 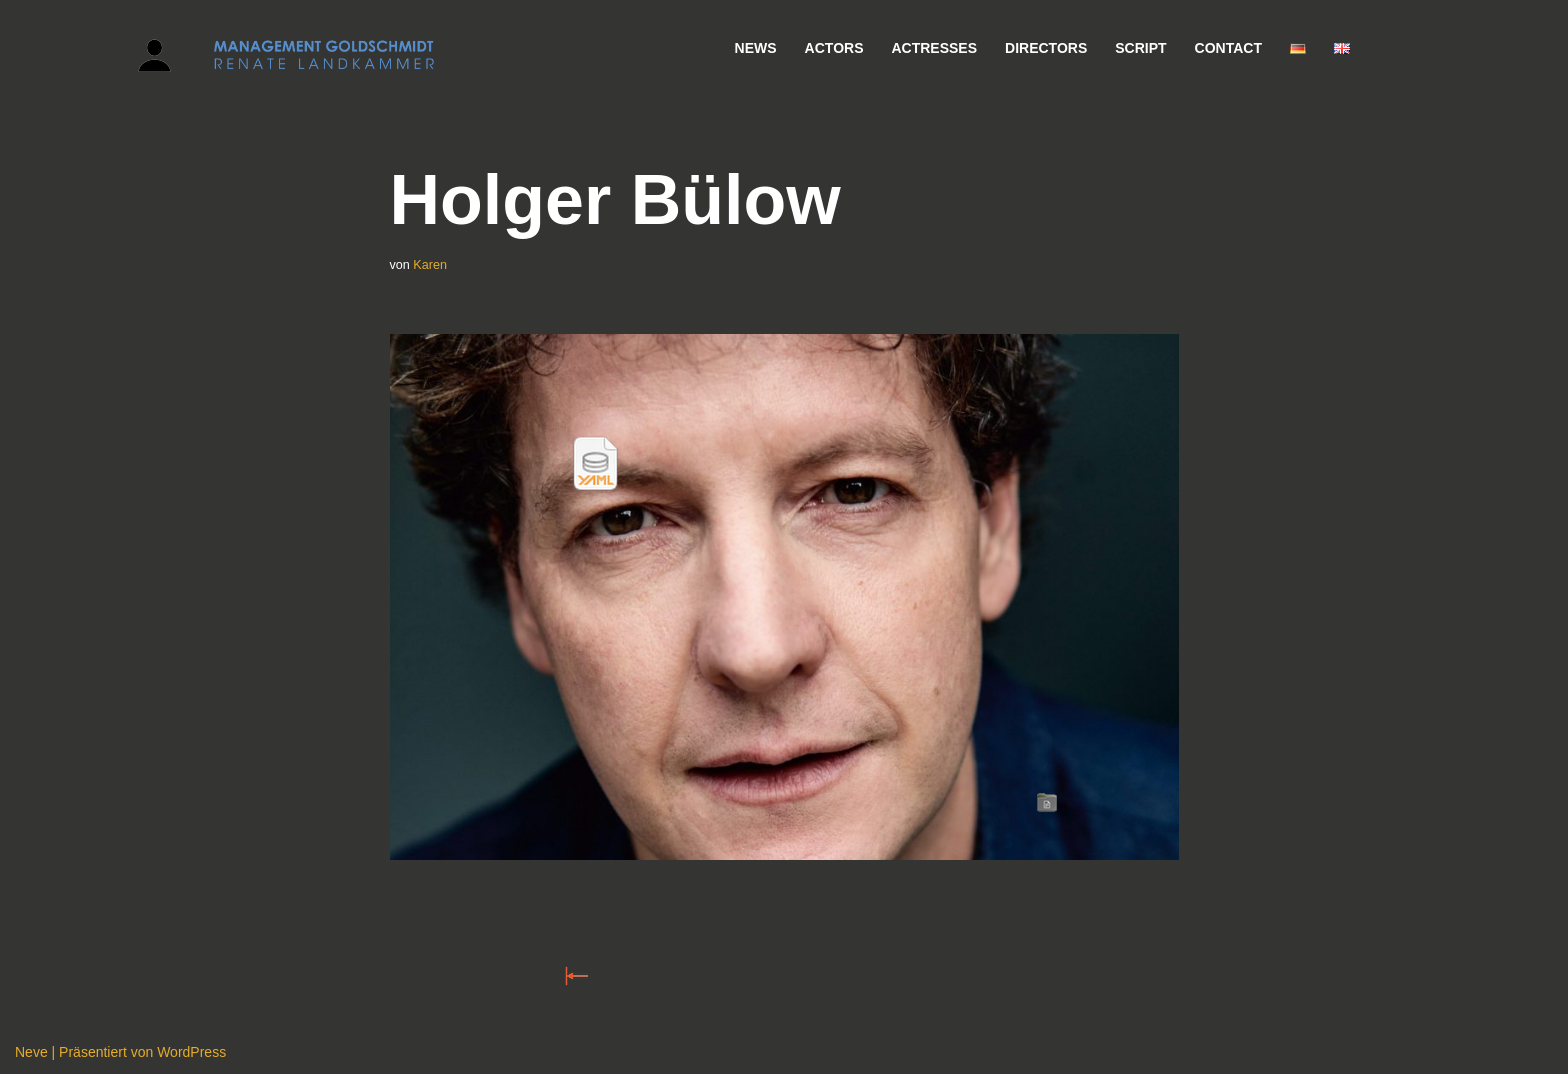 What do you see at coordinates (595, 463) in the screenshot?
I see `a yaml configuration file` at bounding box center [595, 463].